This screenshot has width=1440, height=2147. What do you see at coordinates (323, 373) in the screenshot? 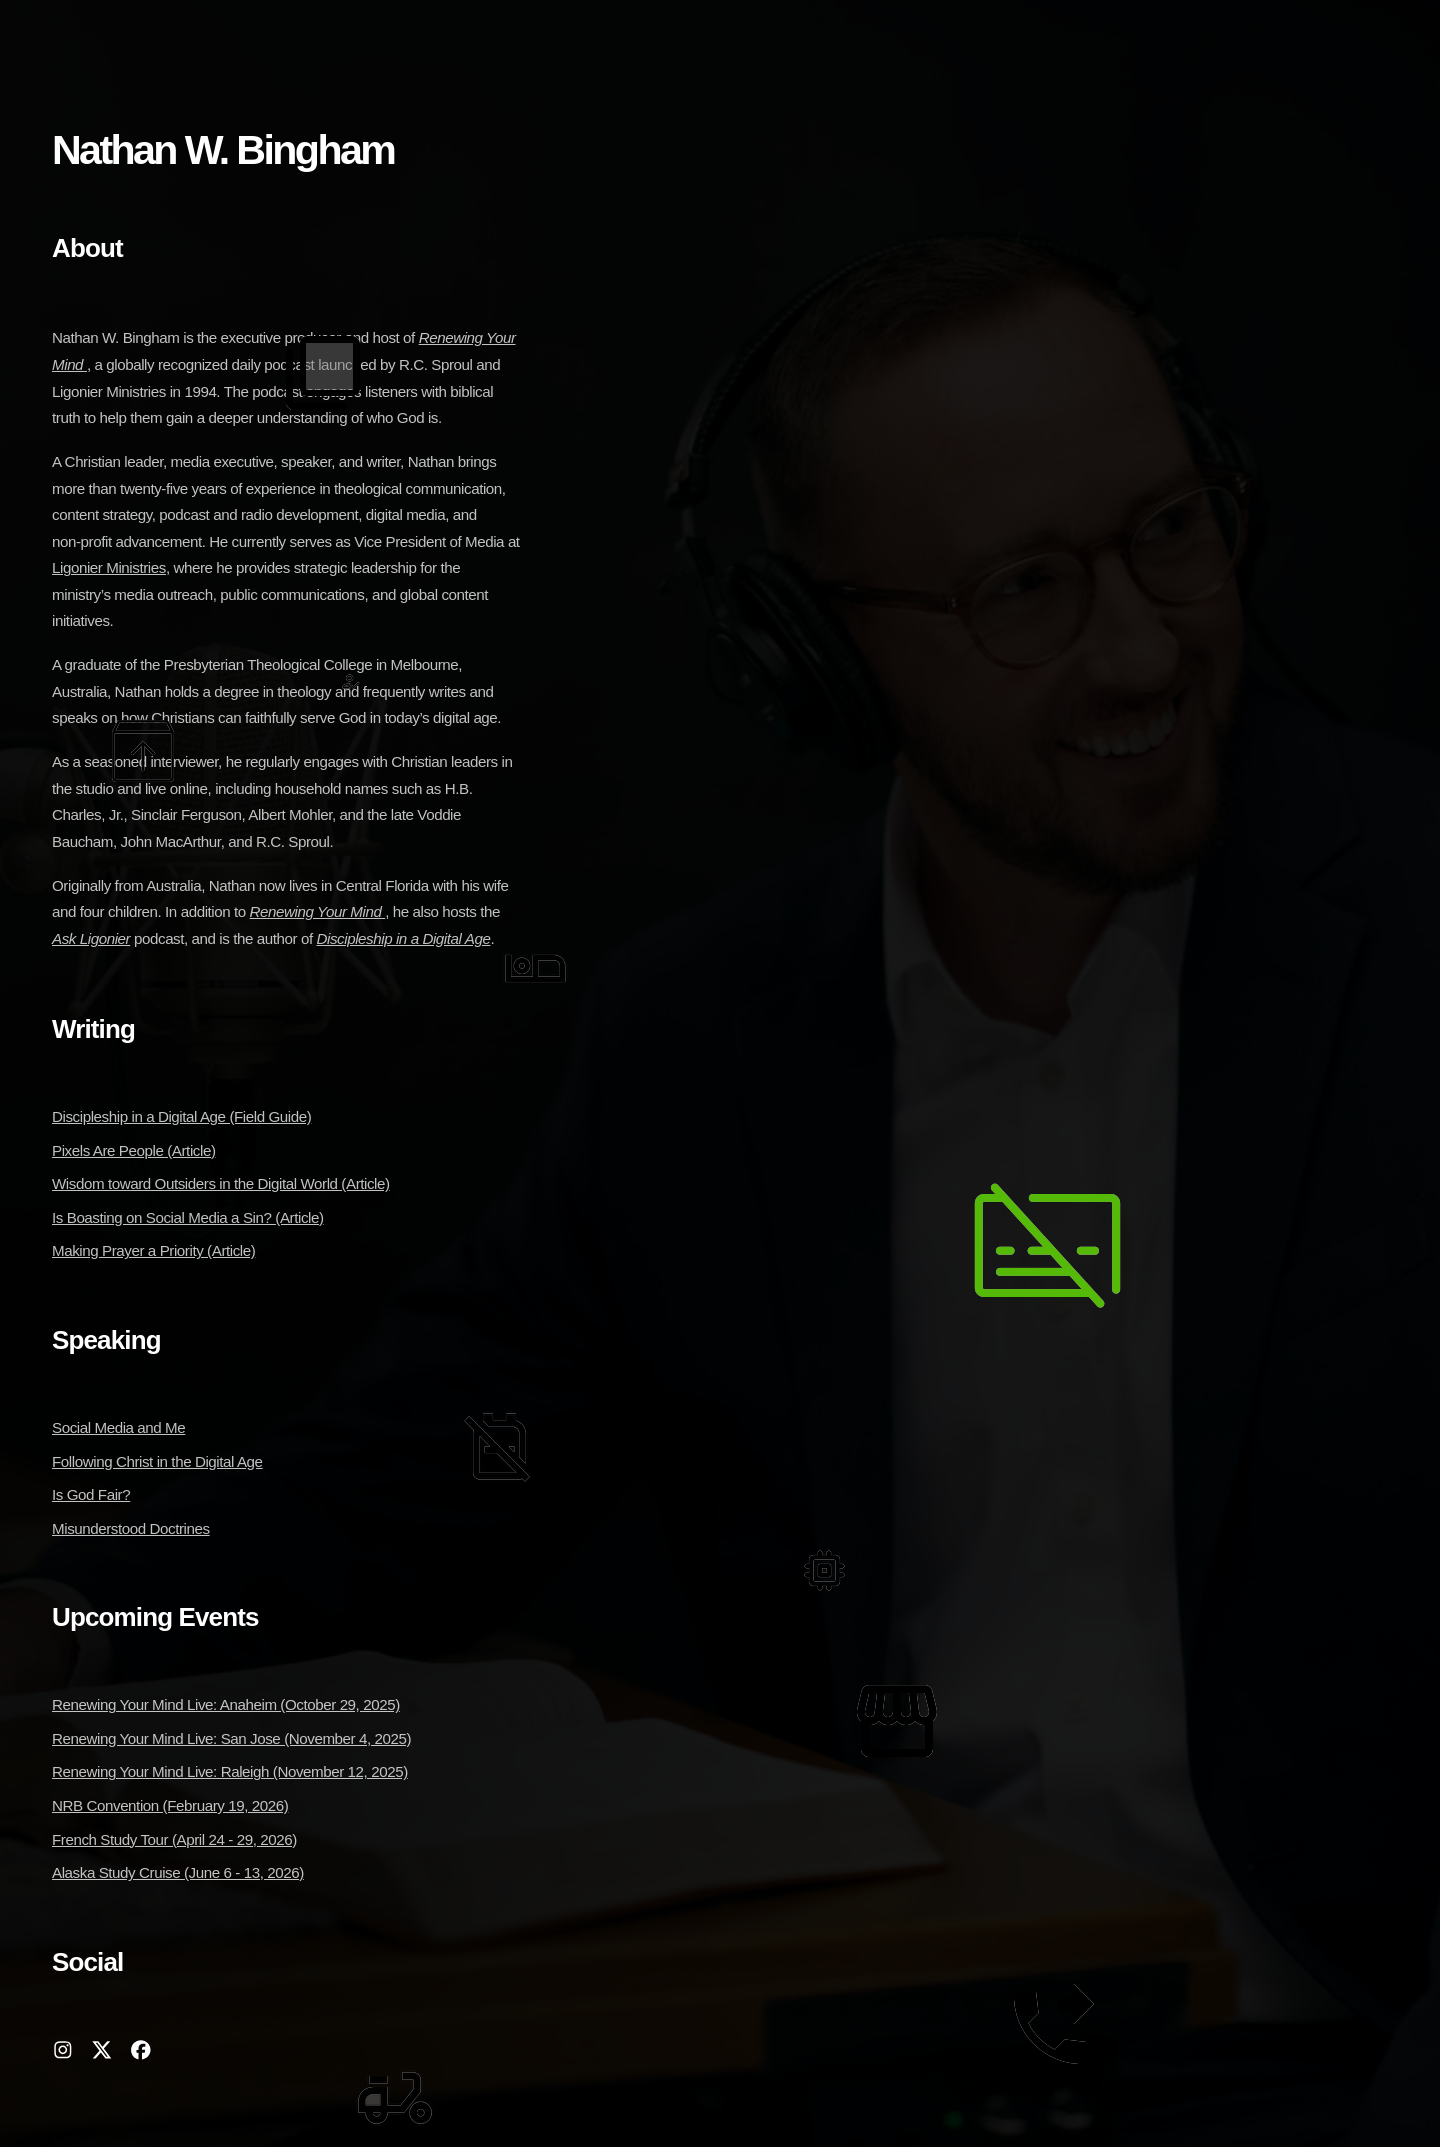
I see `view stacked or layered content` at bounding box center [323, 373].